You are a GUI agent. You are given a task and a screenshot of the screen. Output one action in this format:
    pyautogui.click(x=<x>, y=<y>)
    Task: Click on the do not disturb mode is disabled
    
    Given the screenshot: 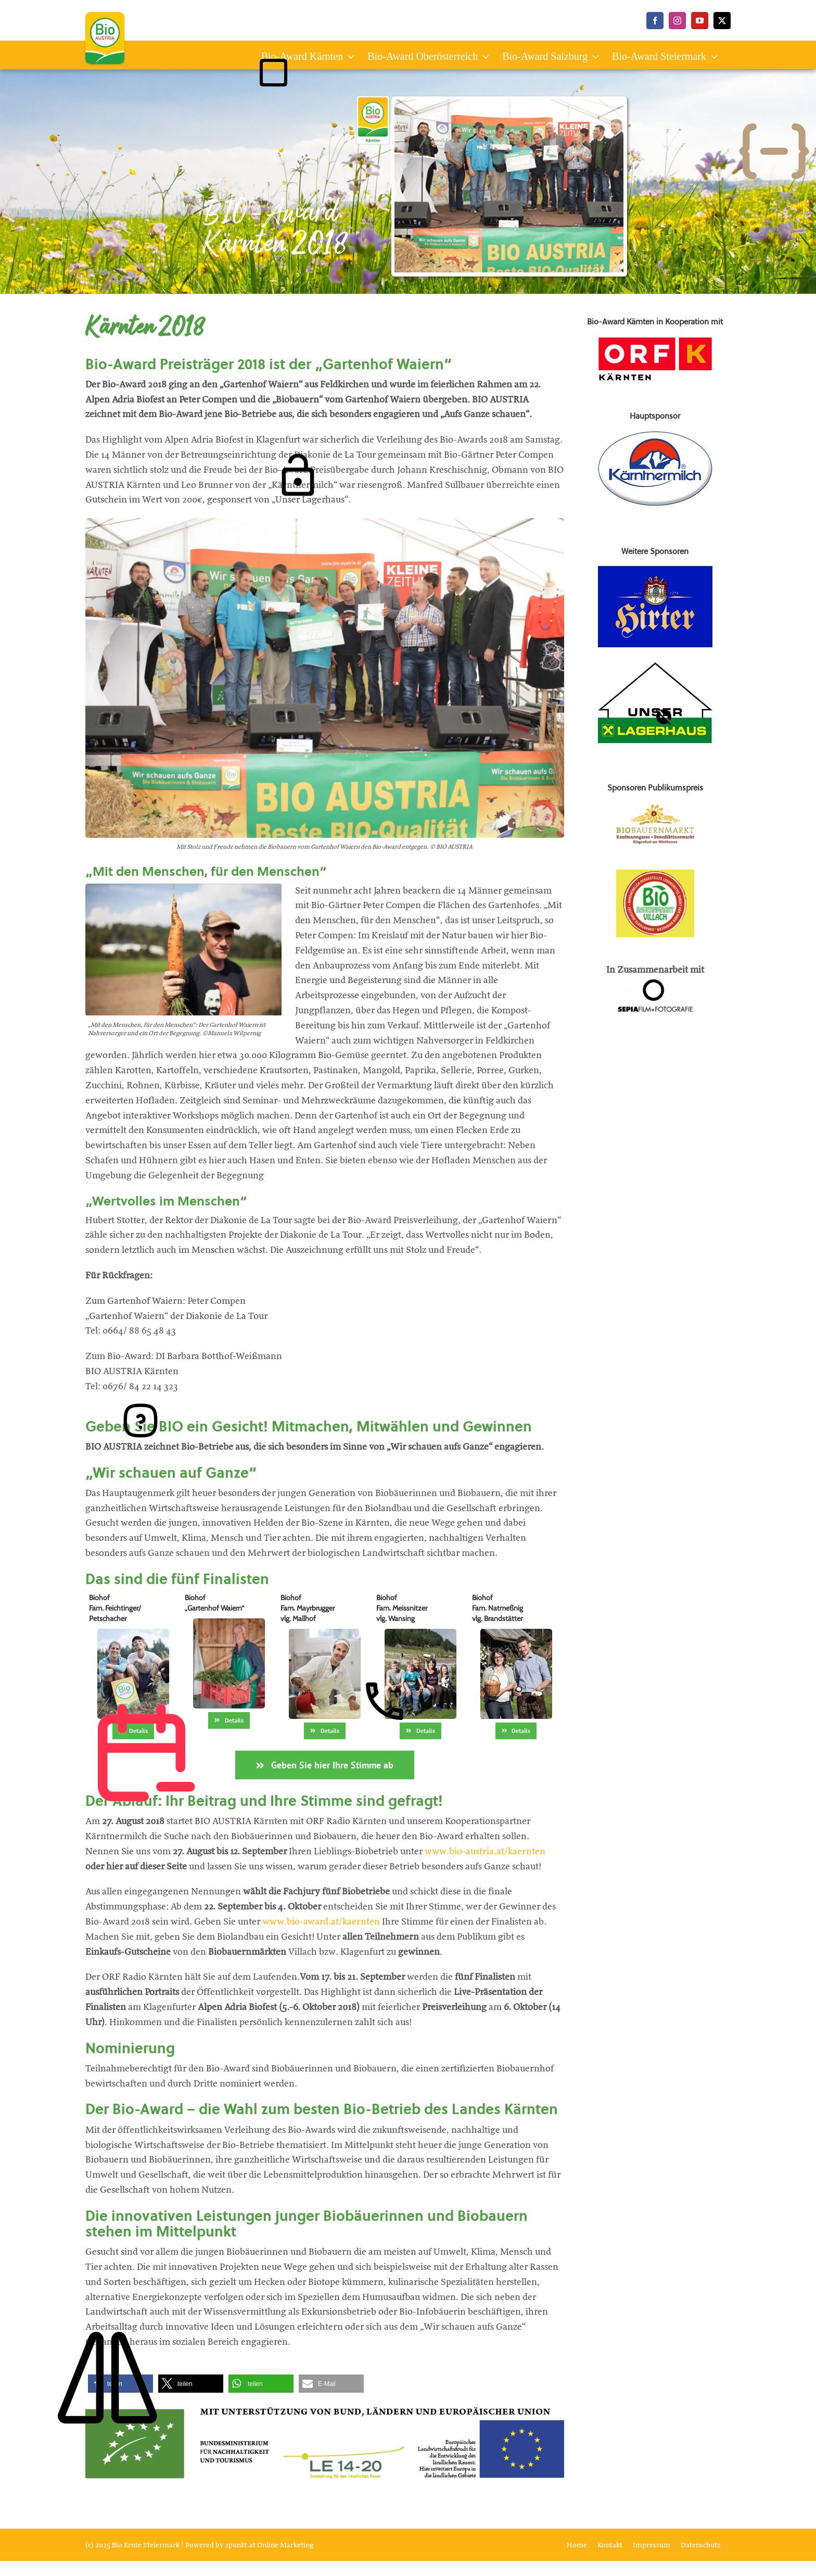 What is the action you would take?
    pyautogui.click(x=664, y=717)
    